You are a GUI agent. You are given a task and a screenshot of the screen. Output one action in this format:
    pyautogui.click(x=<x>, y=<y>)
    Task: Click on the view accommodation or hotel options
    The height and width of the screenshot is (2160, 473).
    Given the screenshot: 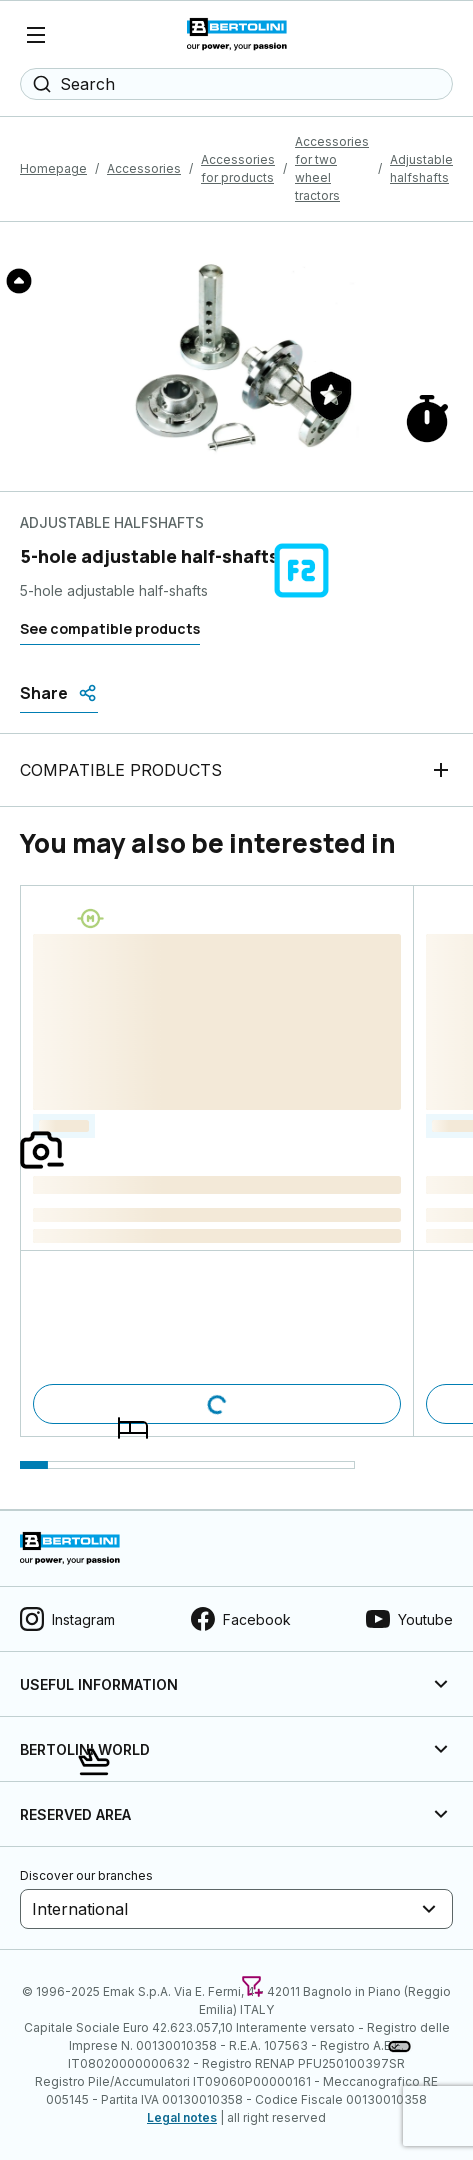 What is the action you would take?
    pyautogui.click(x=132, y=1428)
    